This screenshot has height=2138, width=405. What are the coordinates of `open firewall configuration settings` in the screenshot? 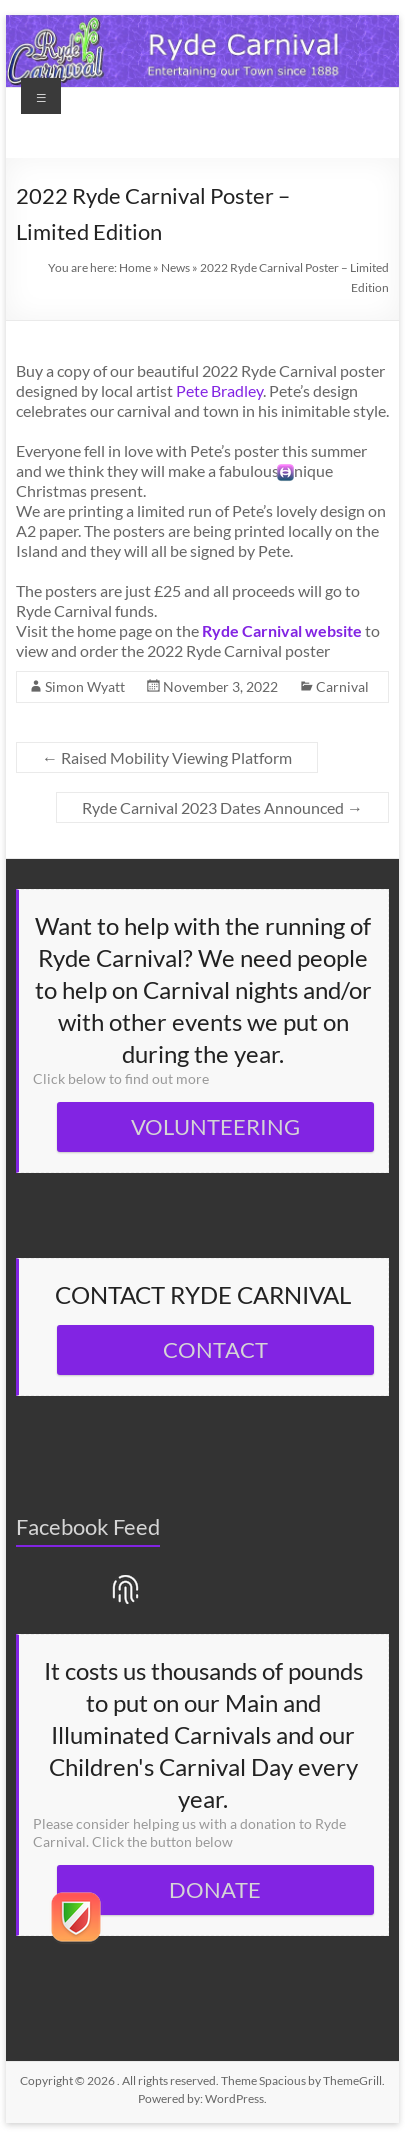 It's located at (76, 1917).